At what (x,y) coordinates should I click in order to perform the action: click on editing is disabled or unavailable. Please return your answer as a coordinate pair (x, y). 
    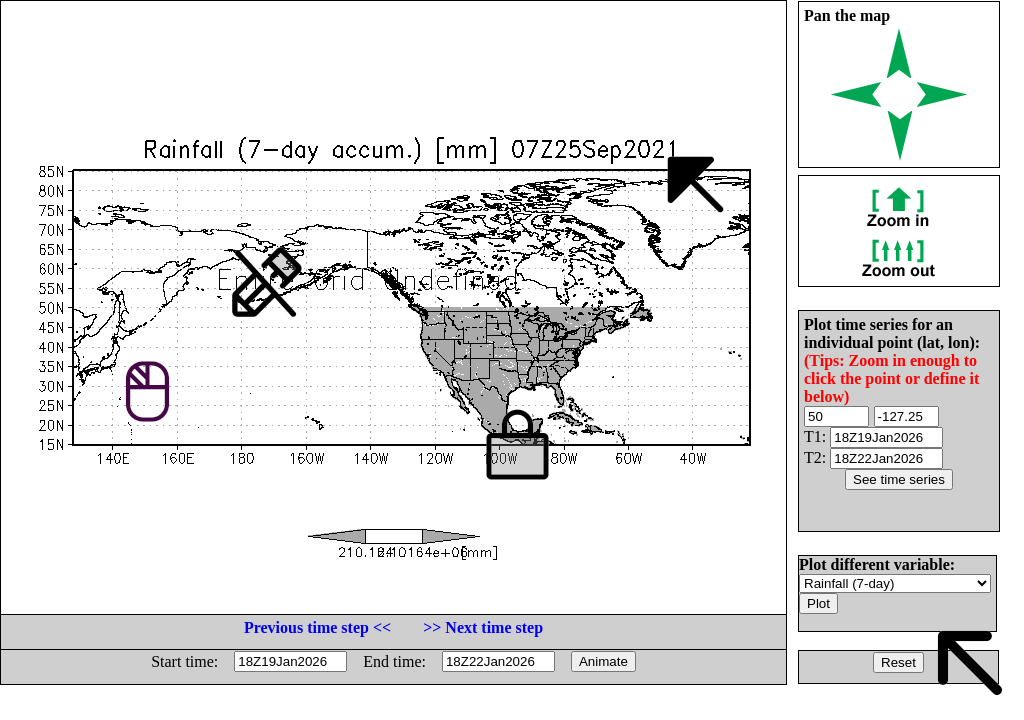
    Looking at the image, I should click on (265, 283).